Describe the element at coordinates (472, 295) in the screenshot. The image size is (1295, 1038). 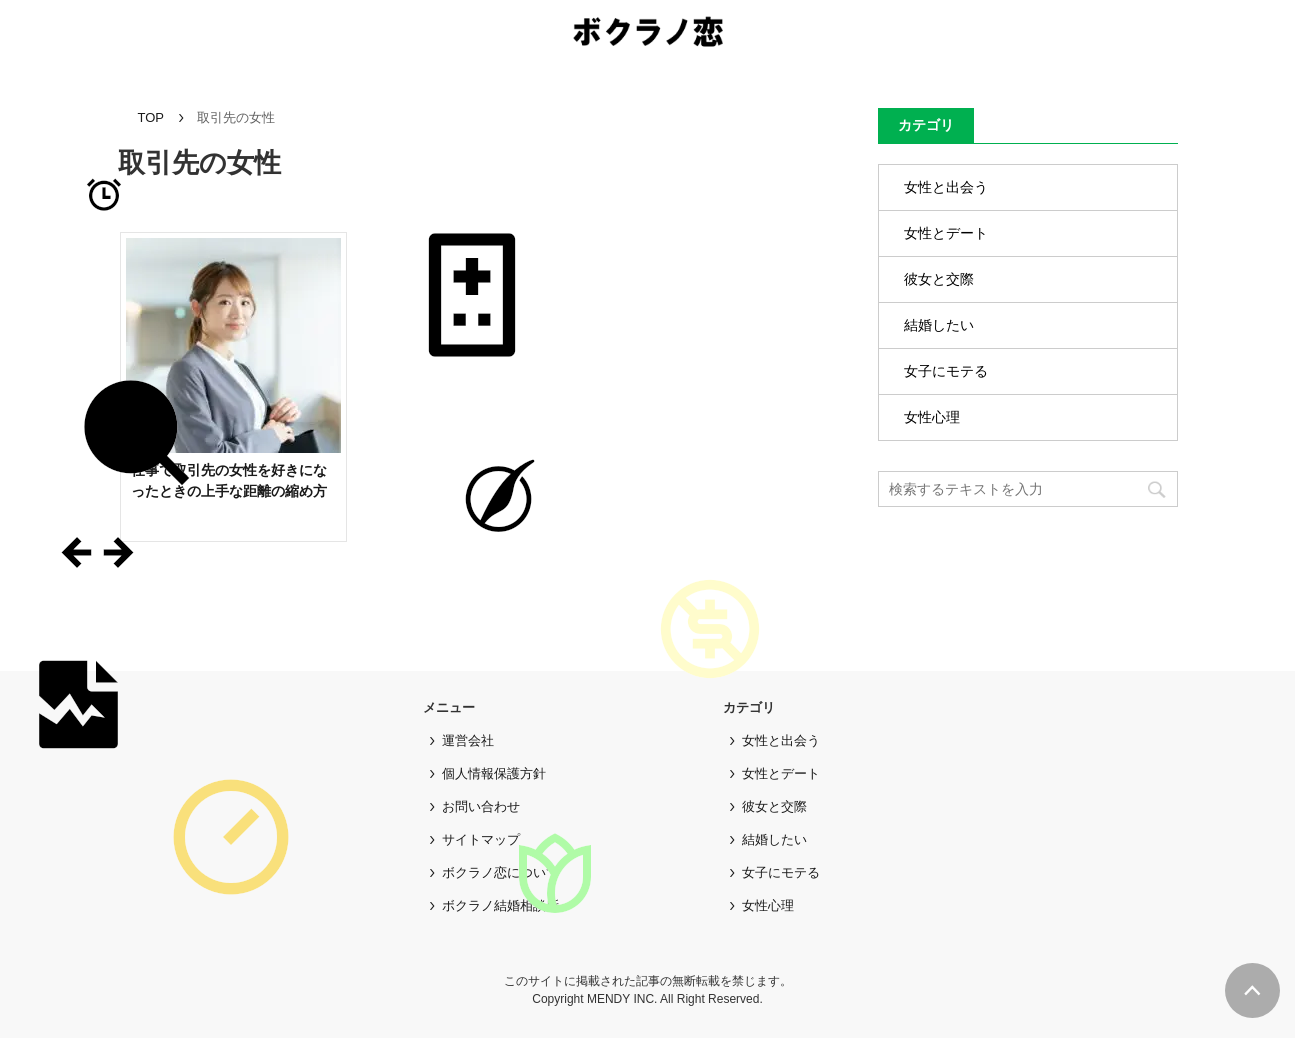
I see `access remote control settings` at that location.